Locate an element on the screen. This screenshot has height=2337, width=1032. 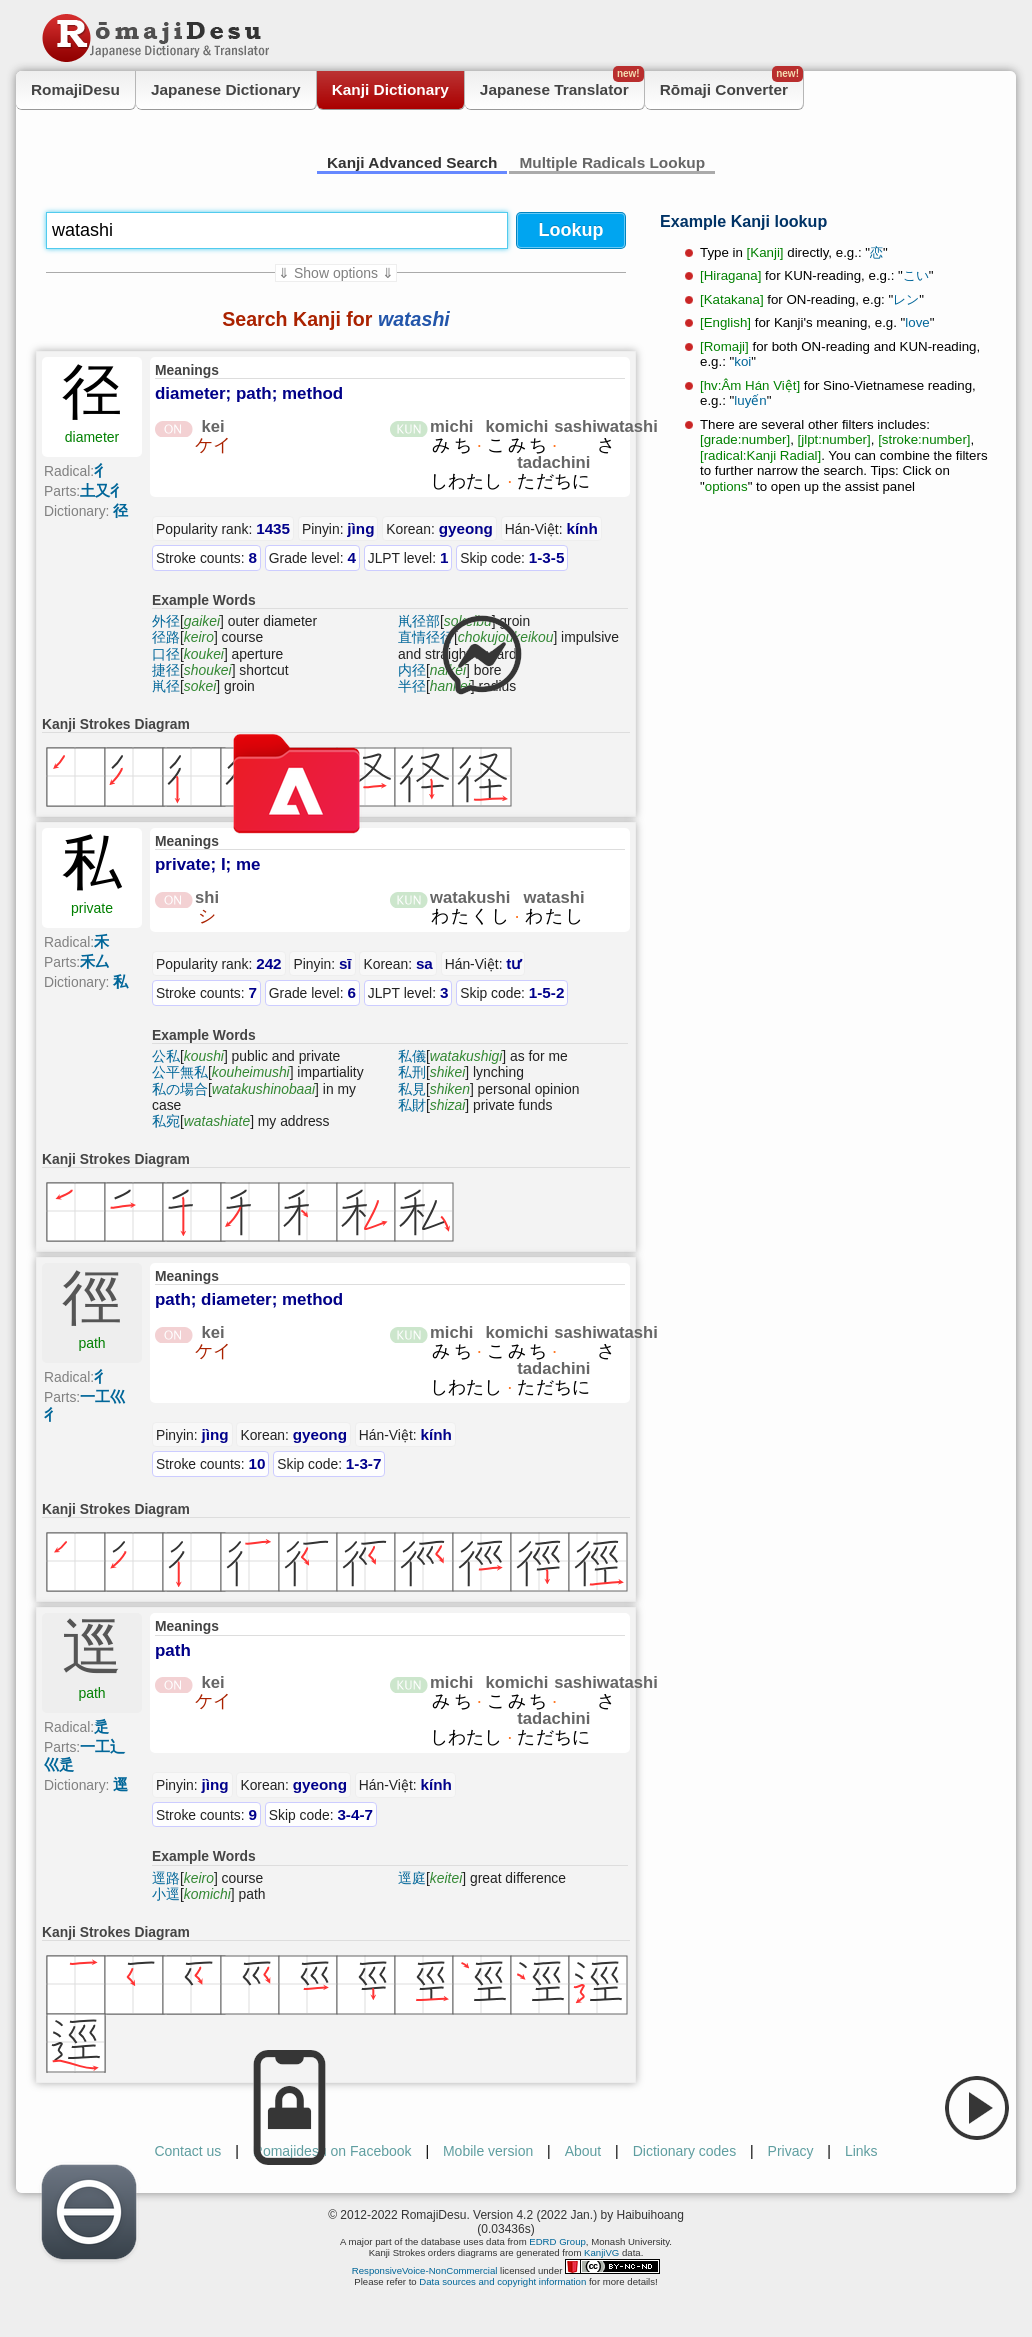
suspend or pause an application is located at coordinates (89, 2212).